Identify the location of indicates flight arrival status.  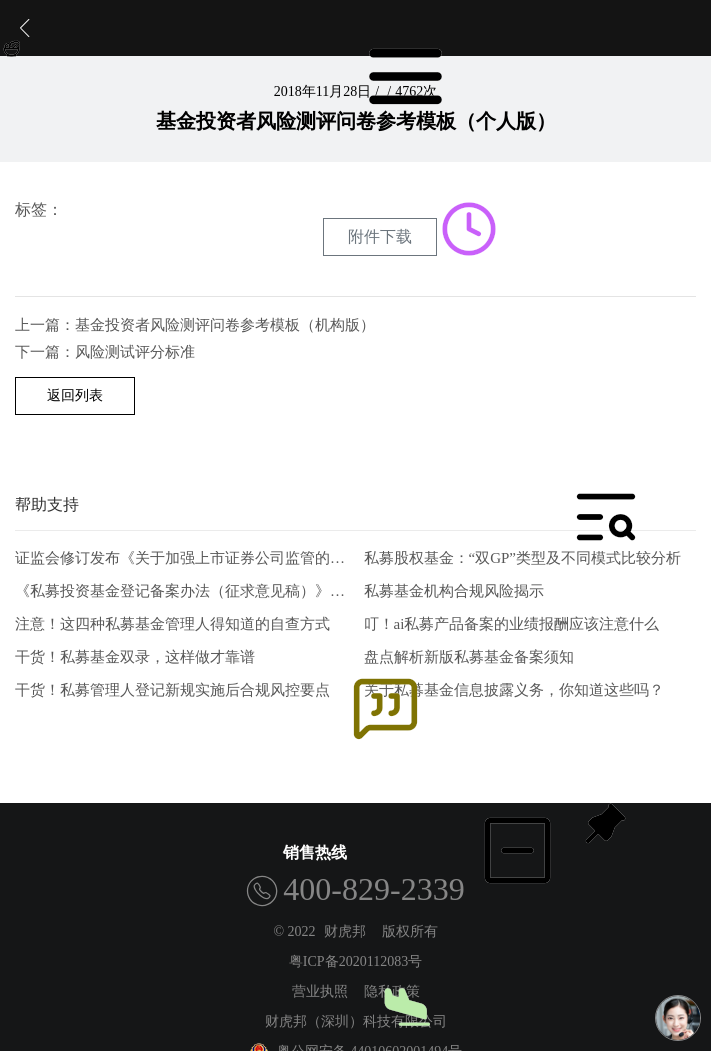
(405, 1007).